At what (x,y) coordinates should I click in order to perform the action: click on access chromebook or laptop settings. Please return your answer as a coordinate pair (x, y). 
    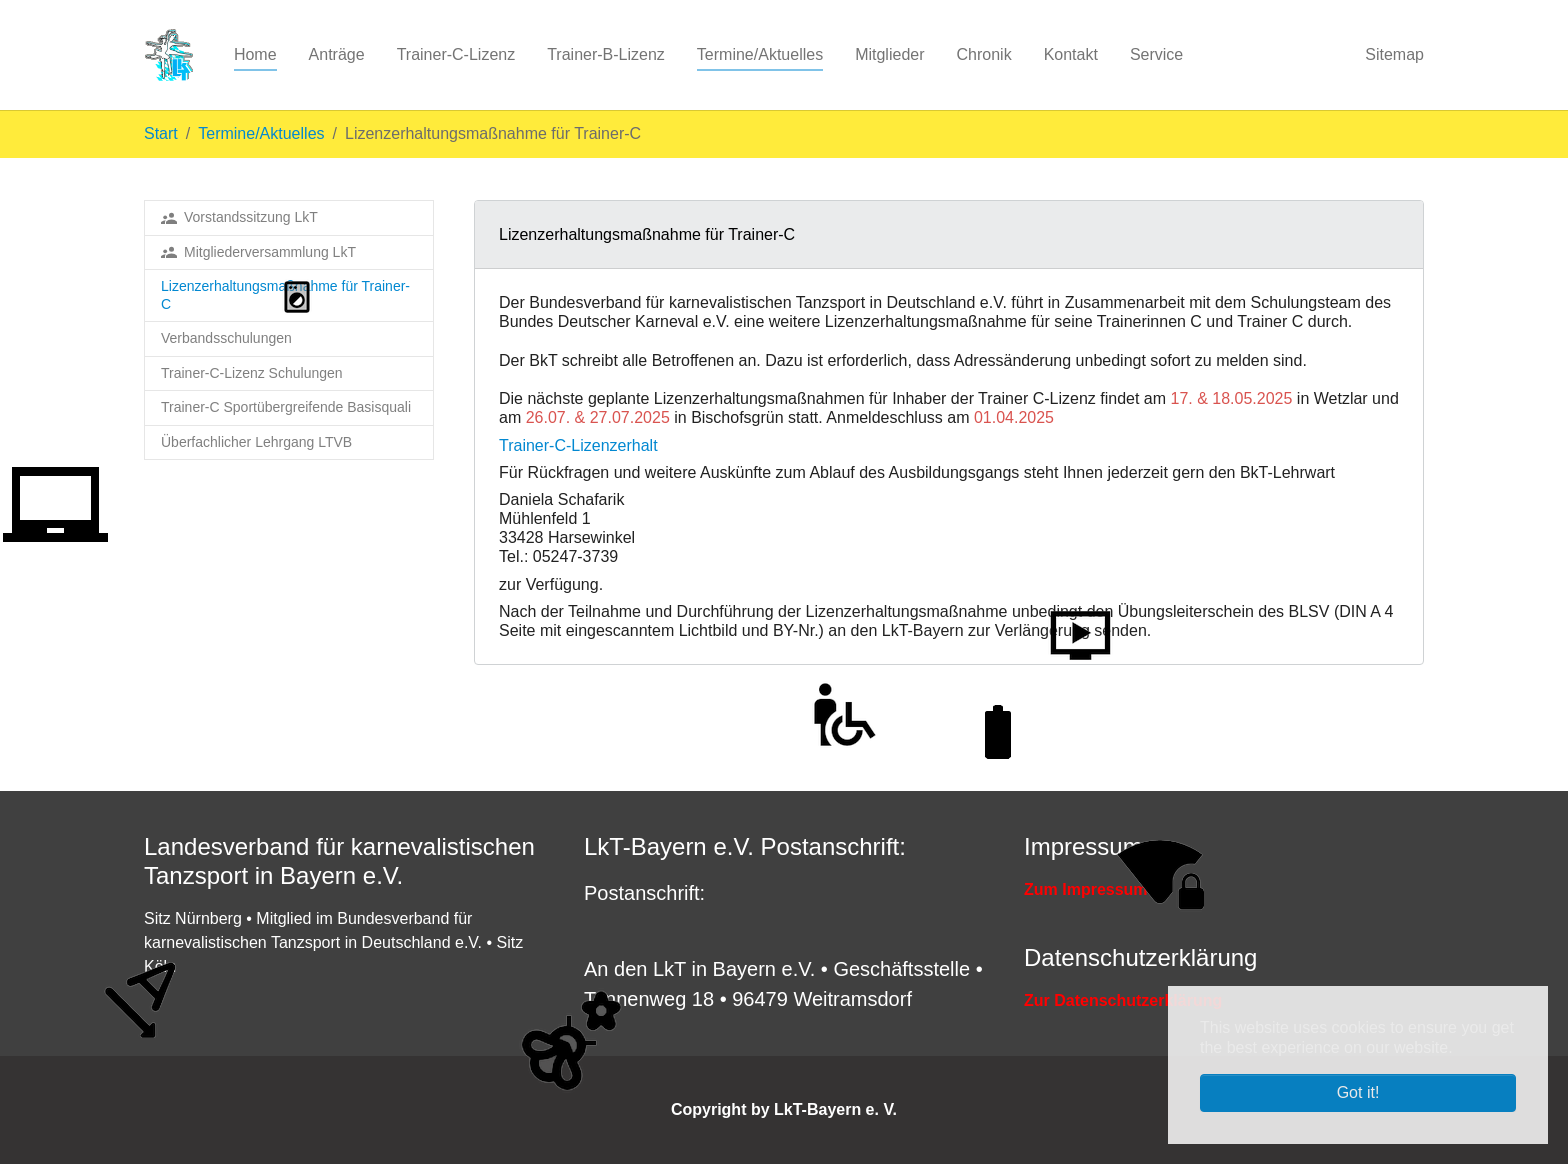
    Looking at the image, I should click on (55, 506).